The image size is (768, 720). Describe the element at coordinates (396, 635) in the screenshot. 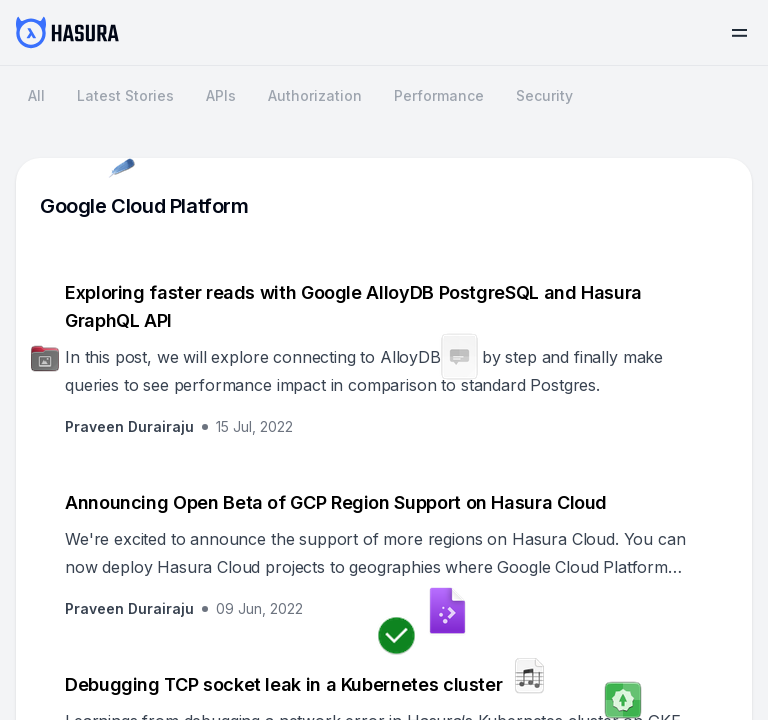

I see `indicates file is synced and shared successfully` at that location.